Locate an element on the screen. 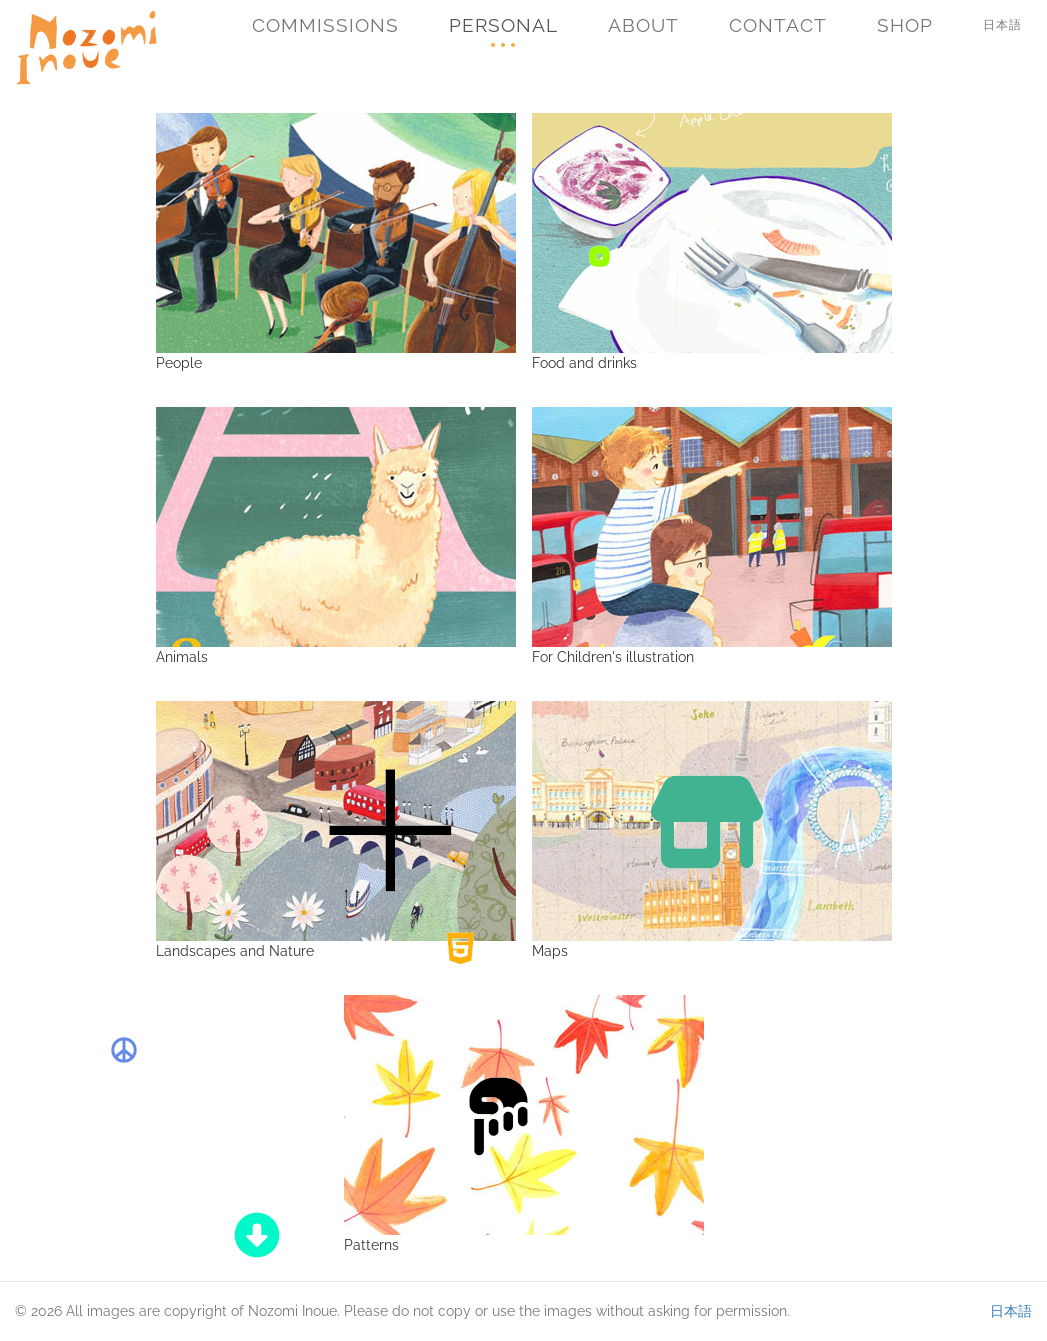 This screenshot has height=1341, width=1047. download a file or content is located at coordinates (257, 1235).